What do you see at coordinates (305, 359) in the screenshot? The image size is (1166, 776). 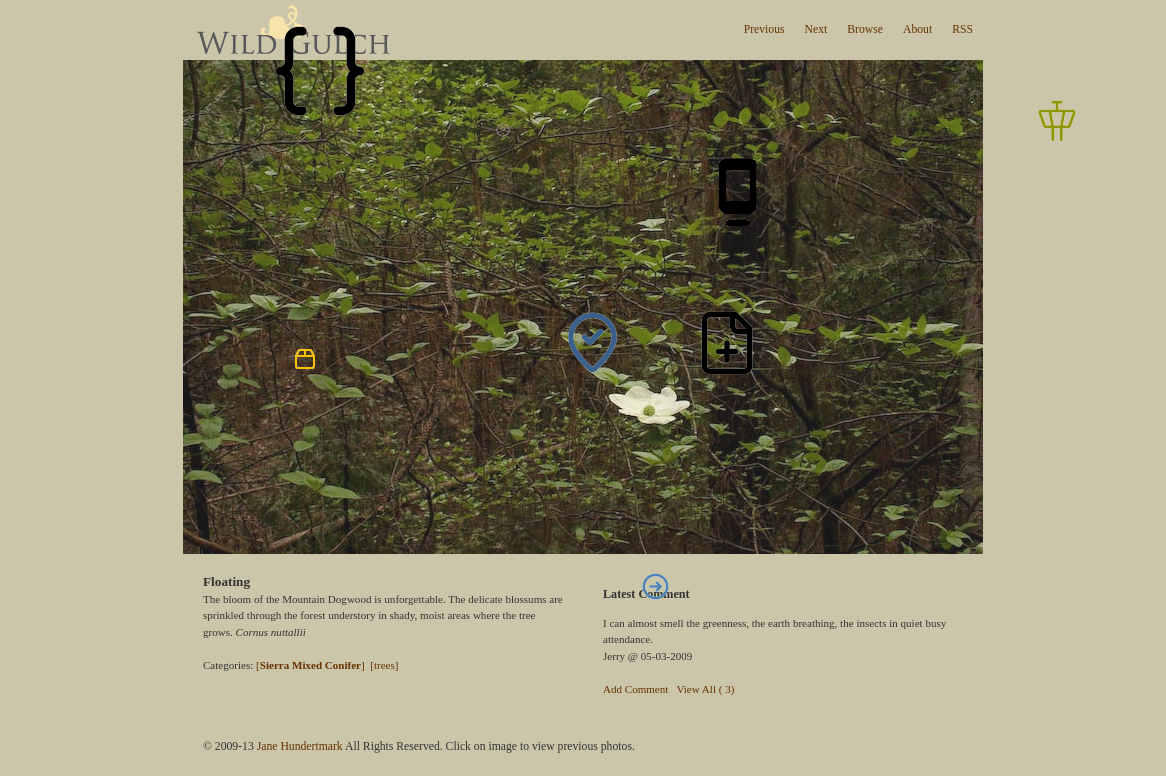 I see `view package or shipment details` at bounding box center [305, 359].